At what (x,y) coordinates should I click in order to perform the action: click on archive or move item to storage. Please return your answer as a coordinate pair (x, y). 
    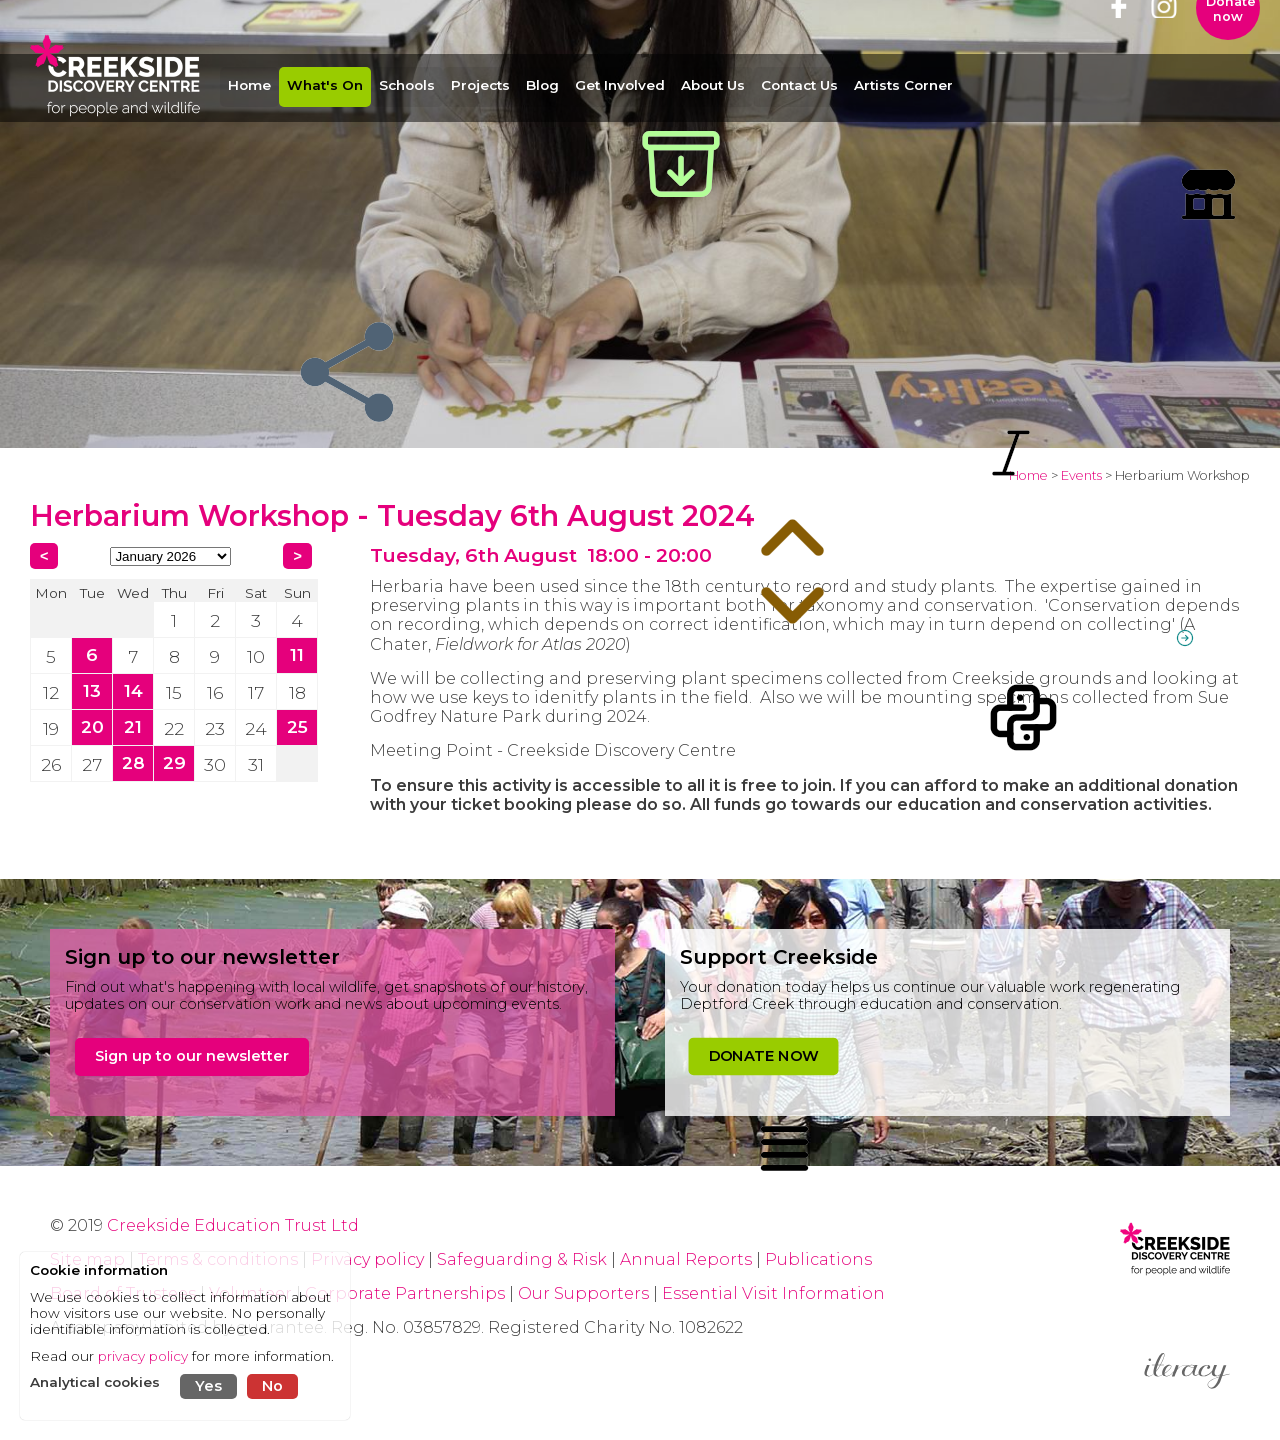
    Looking at the image, I should click on (681, 164).